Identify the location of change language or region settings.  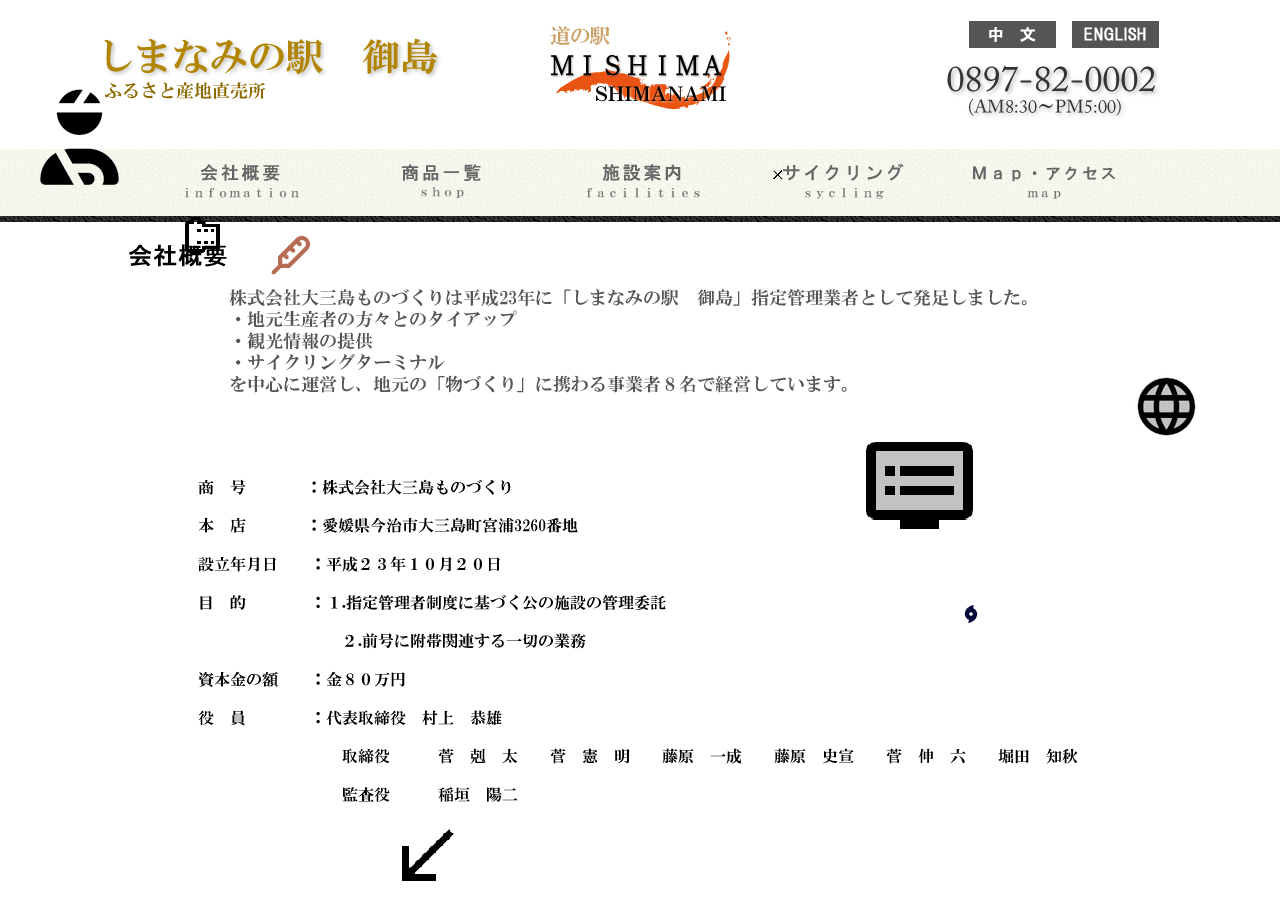
(1166, 406).